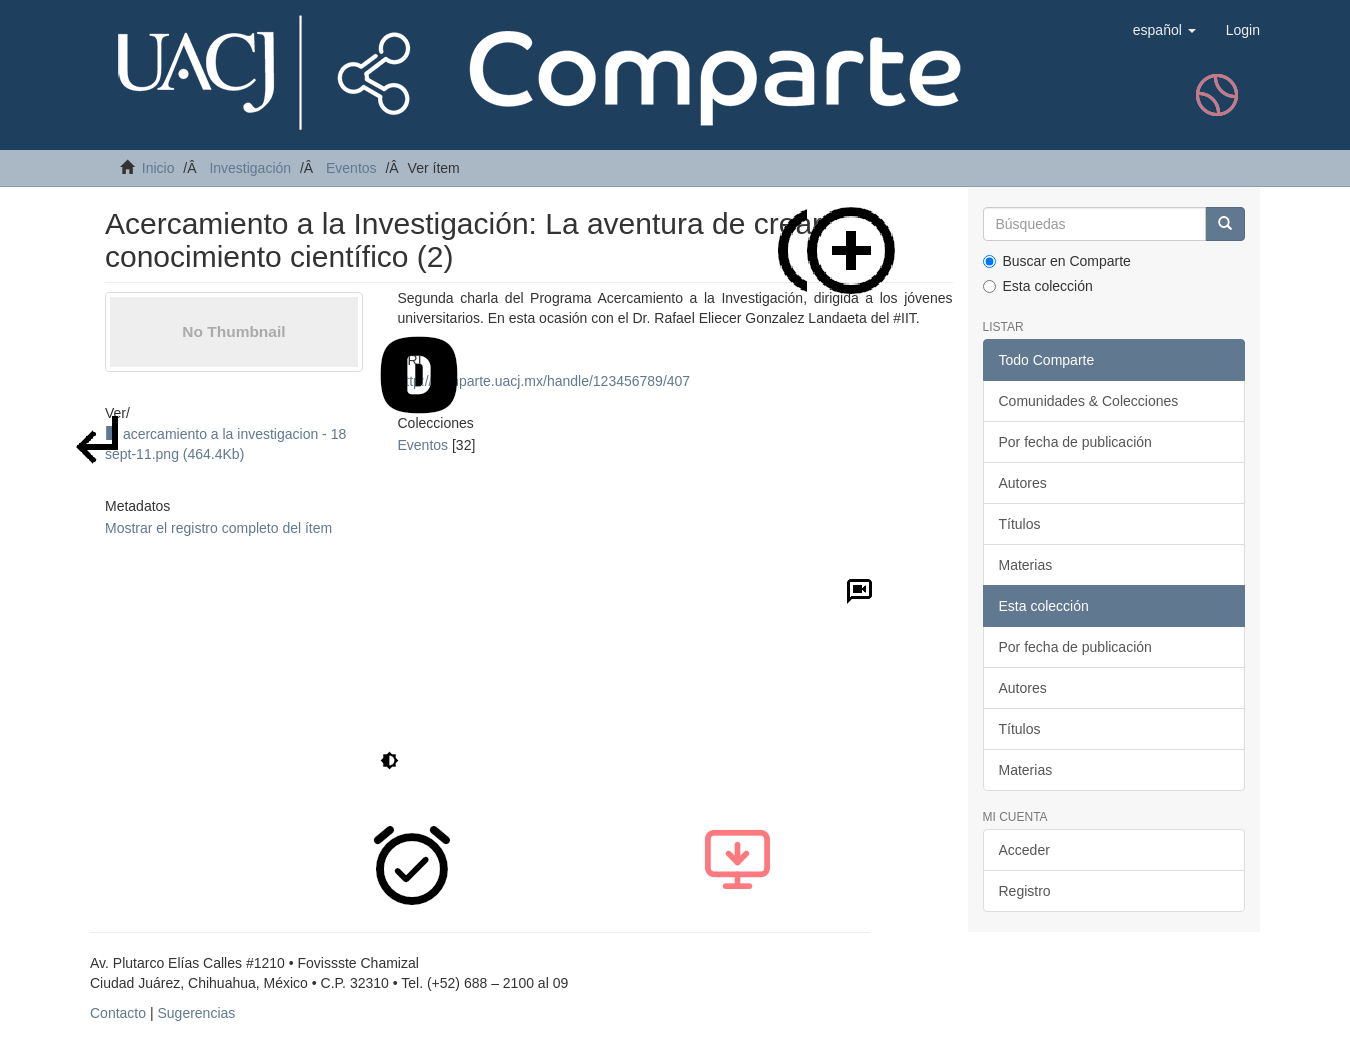 The height and width of the screenshot is (1053, 1350). What do you see at coordinates (419, 375) in the screenshot?
I see `indicates a "D" grade or rating` at bounding box center [419, 375].